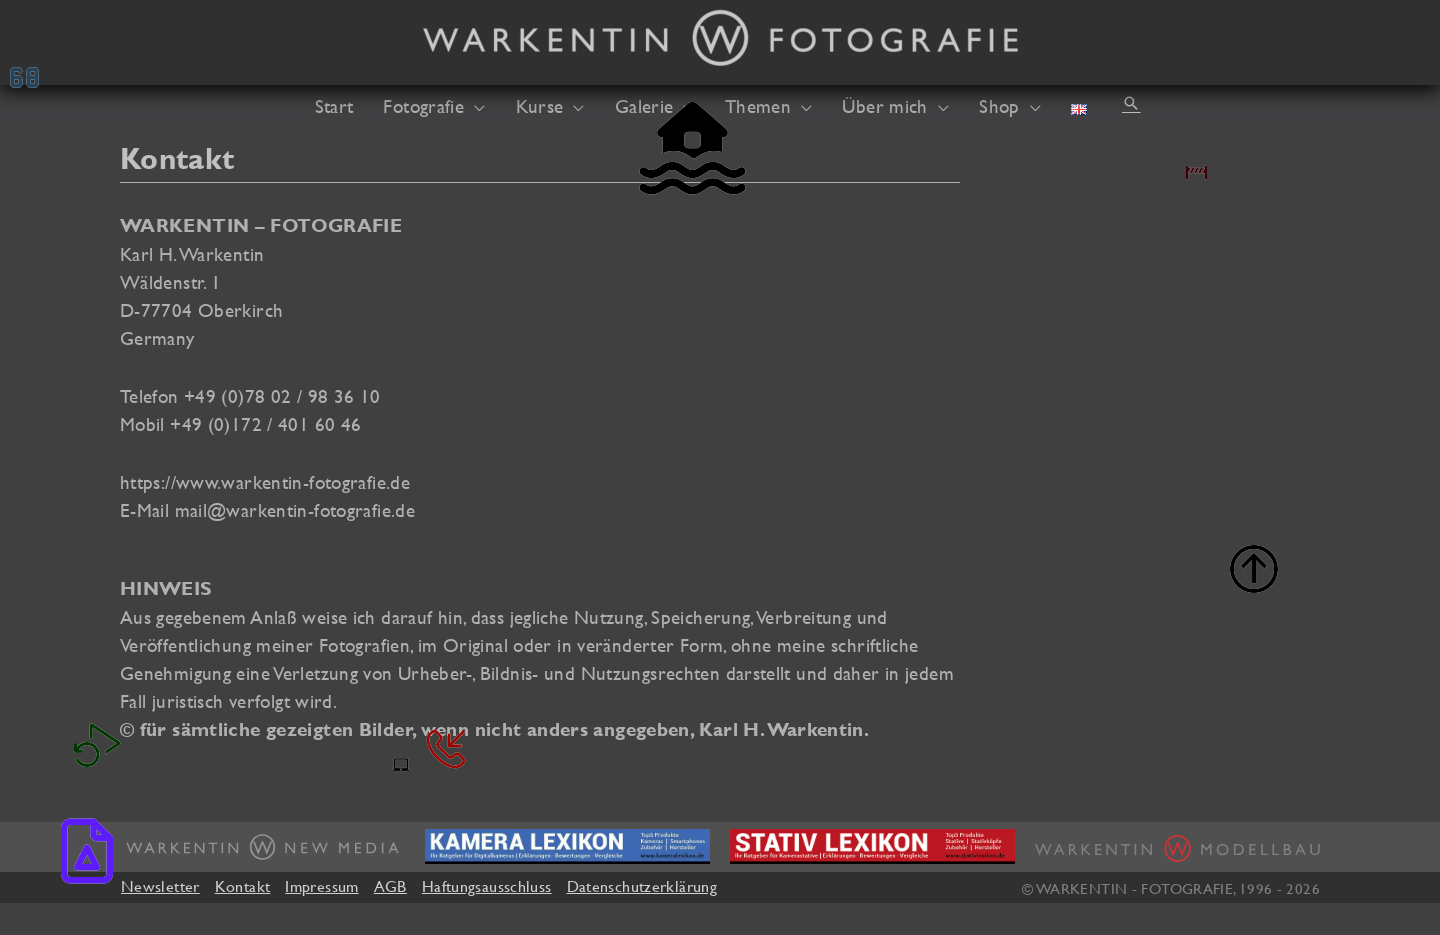  Describe the element at coordinates (401, 765) in the screenshot. I see `access desktop or laptop view` at that location.